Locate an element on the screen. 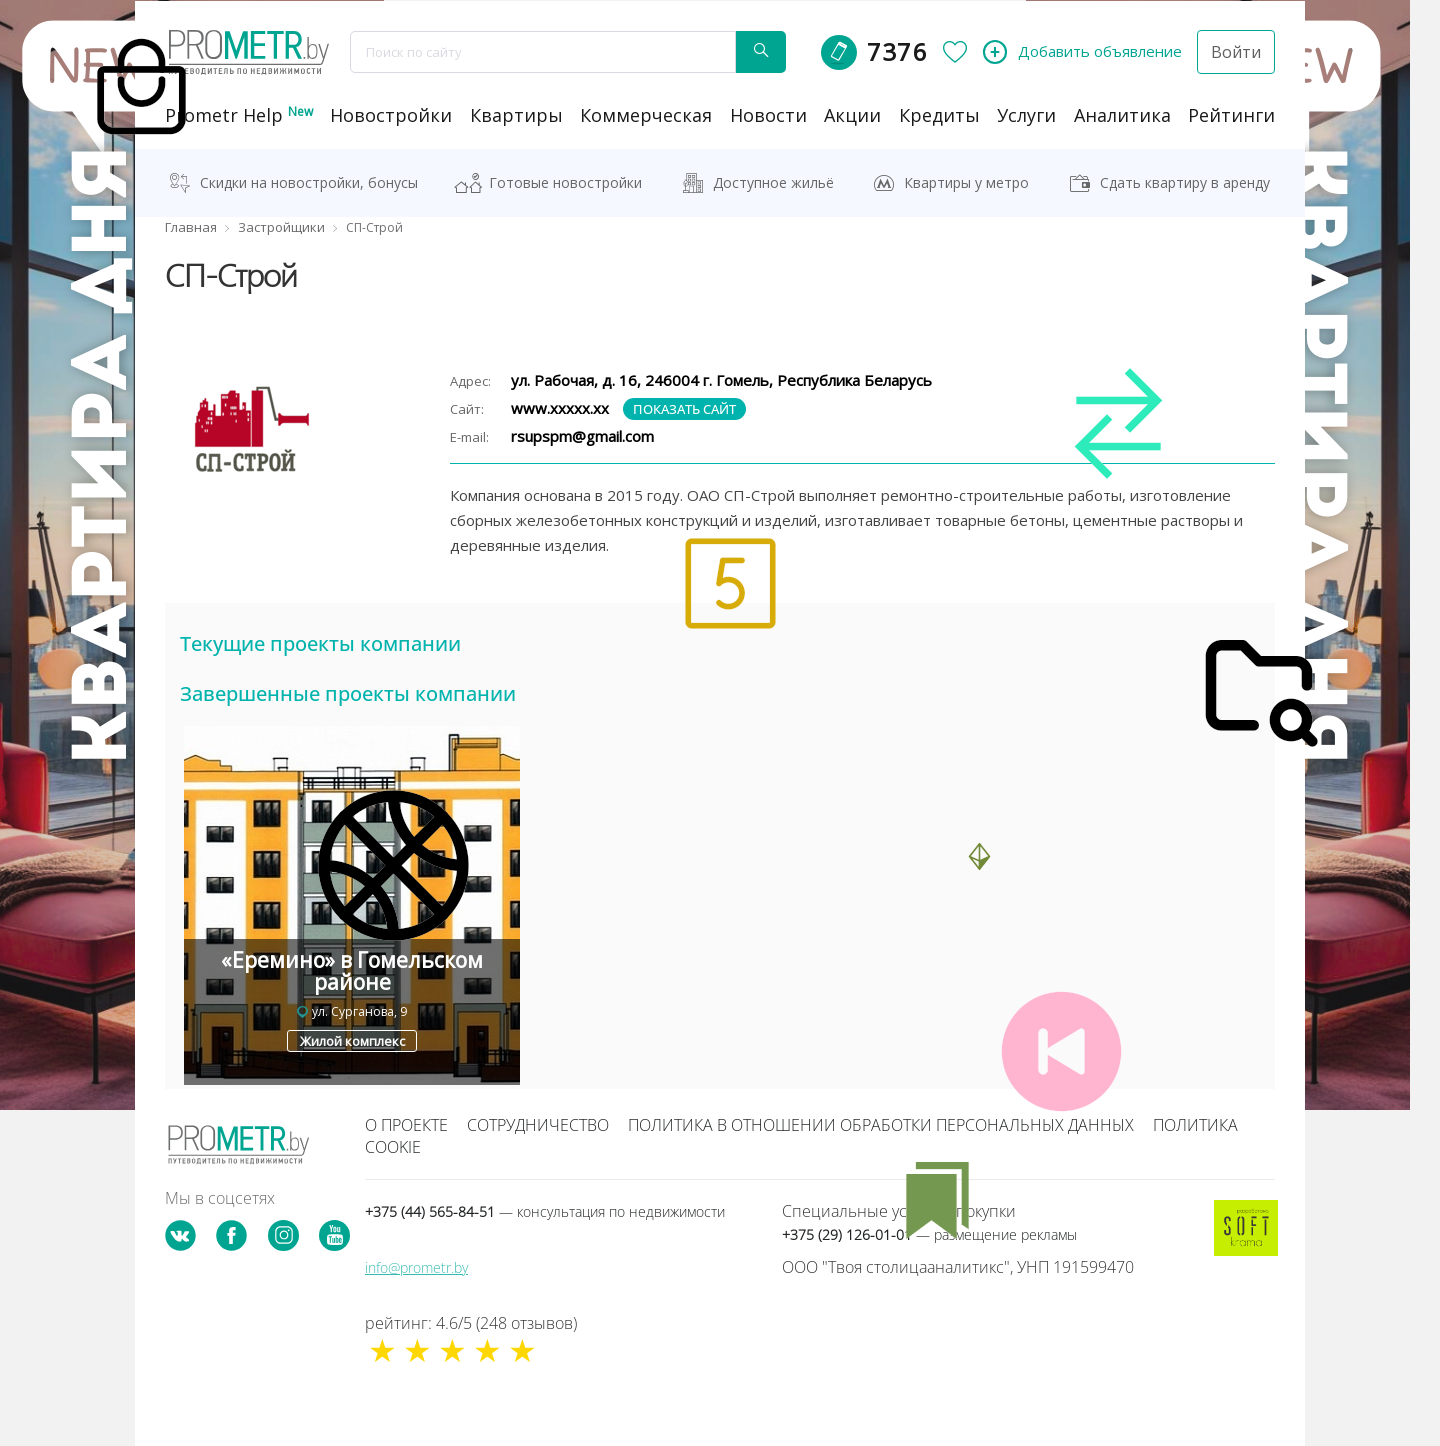  select or navigate to item number five is located at coordinates (730, 583).